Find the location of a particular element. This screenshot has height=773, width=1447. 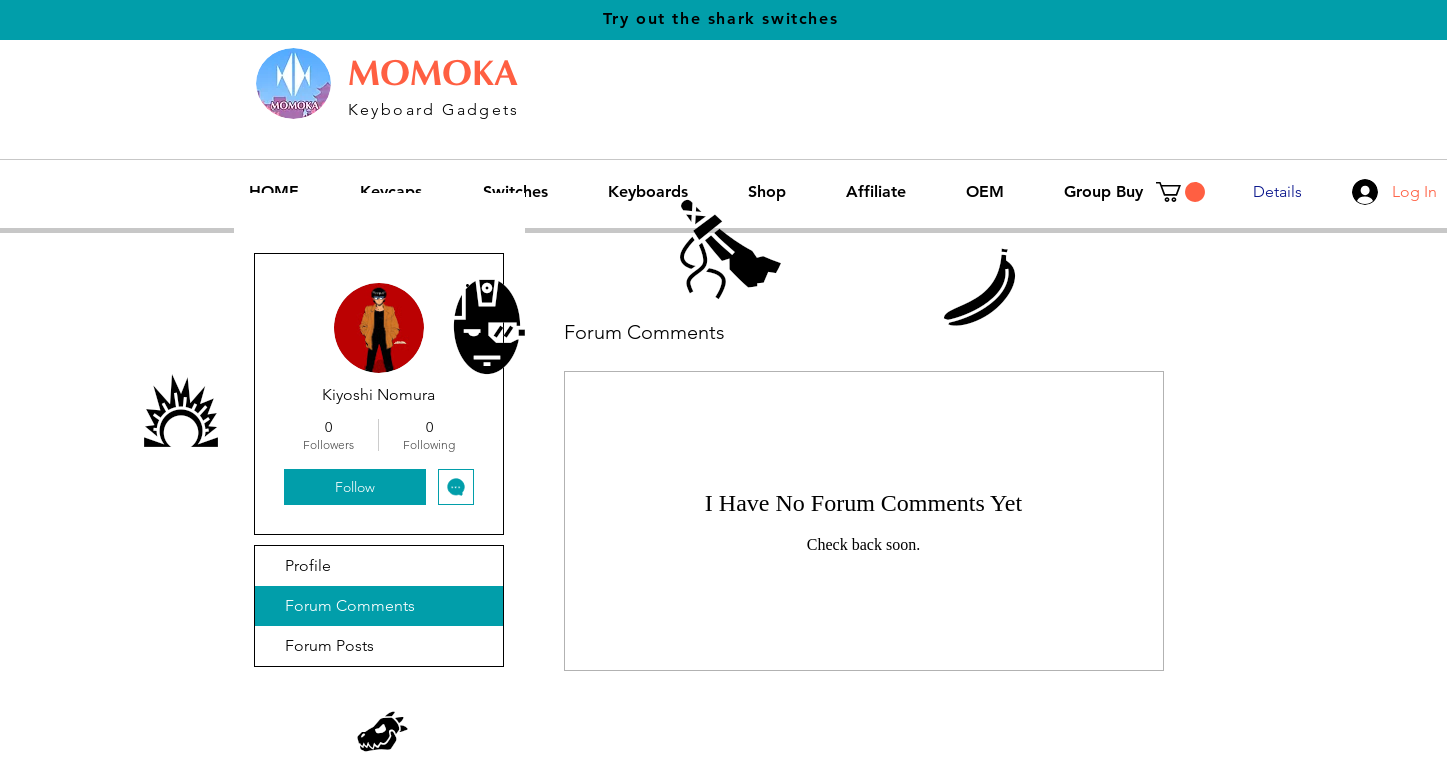

indicates final form or ultimate upgrade in a game is located at coordinates (181, 410).